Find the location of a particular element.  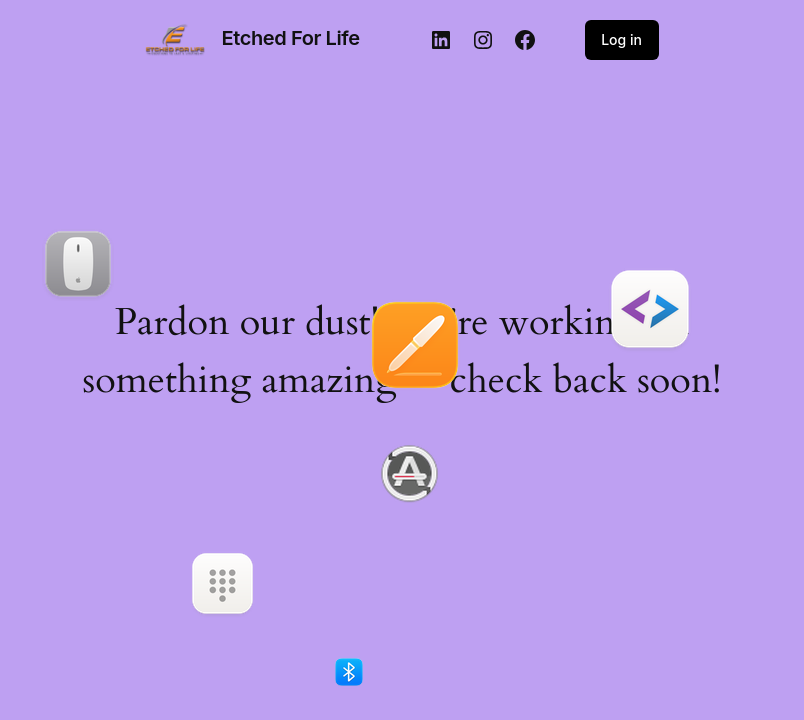

open mouse settings and preferences is located at coordinates (78, 265).